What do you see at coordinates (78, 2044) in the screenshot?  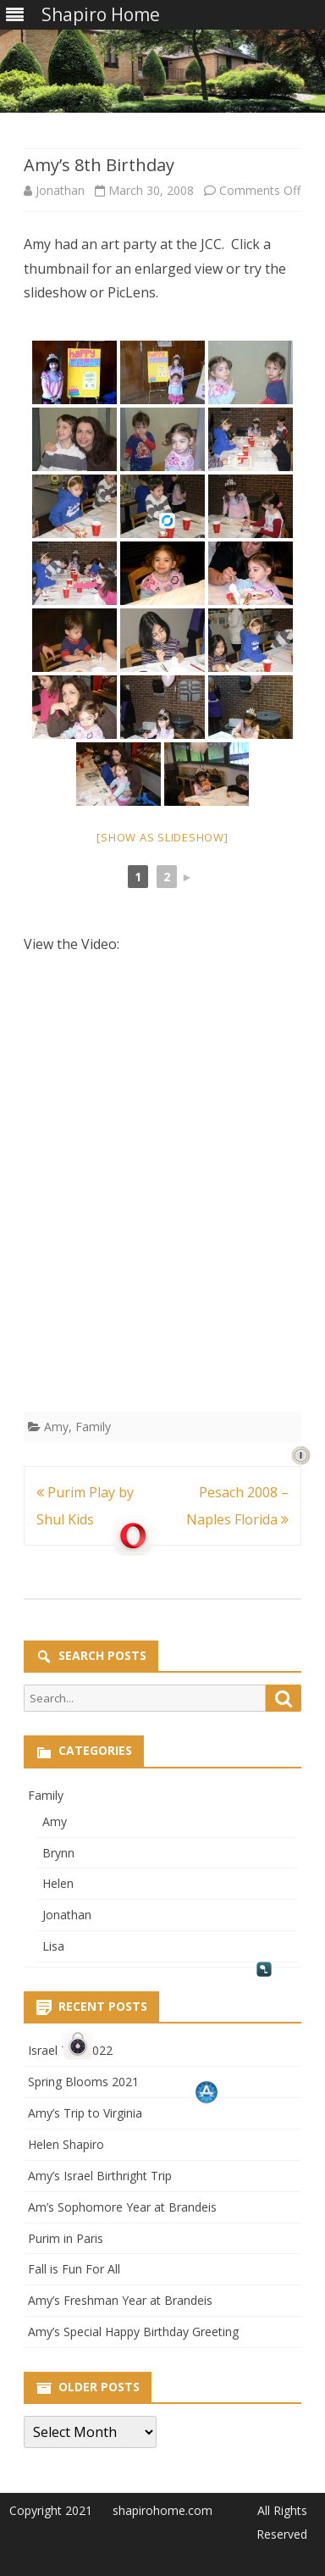 I see `open two-factor authentication app` at bounding box center [78, 2044].